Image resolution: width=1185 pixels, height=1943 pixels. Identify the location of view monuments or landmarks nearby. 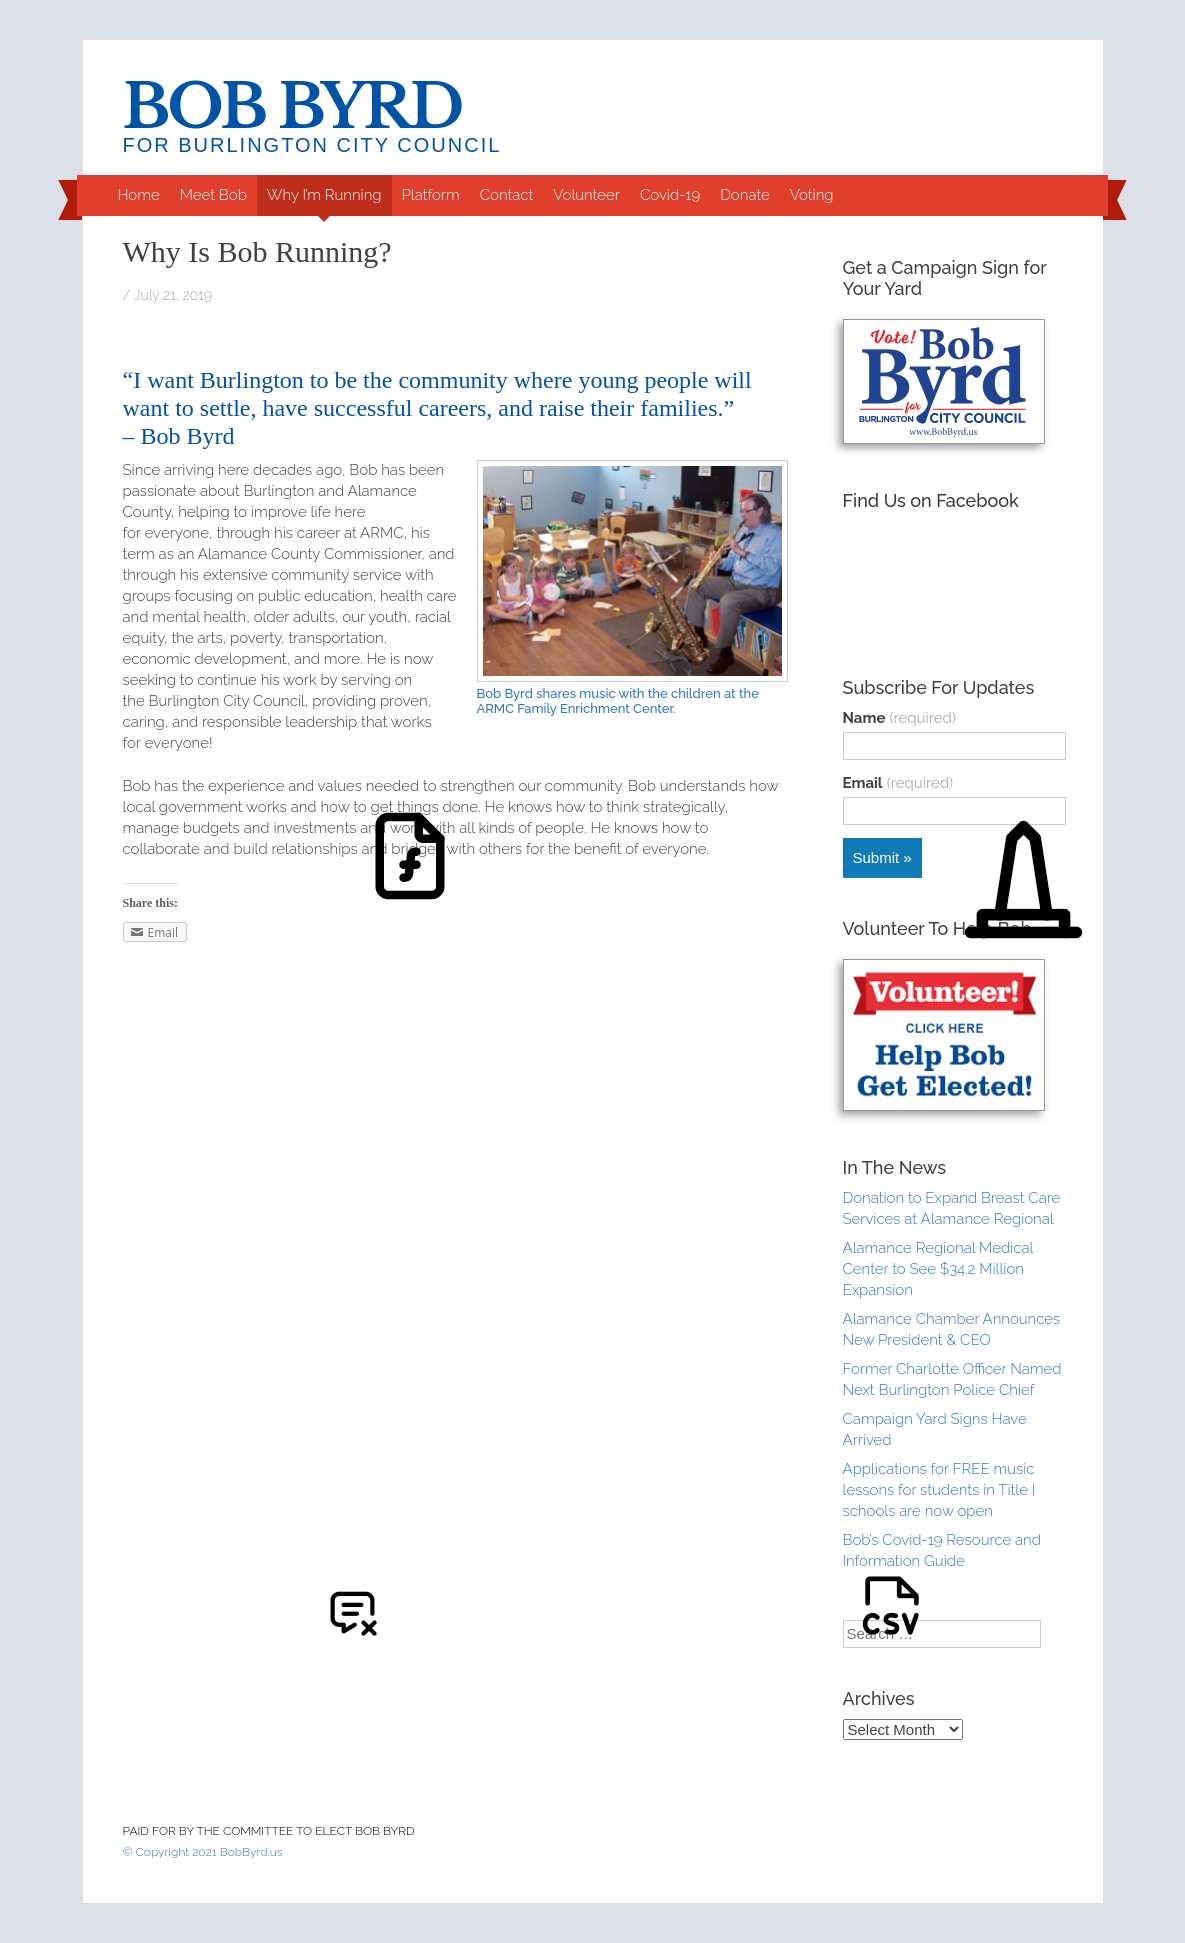
(1023, 879).